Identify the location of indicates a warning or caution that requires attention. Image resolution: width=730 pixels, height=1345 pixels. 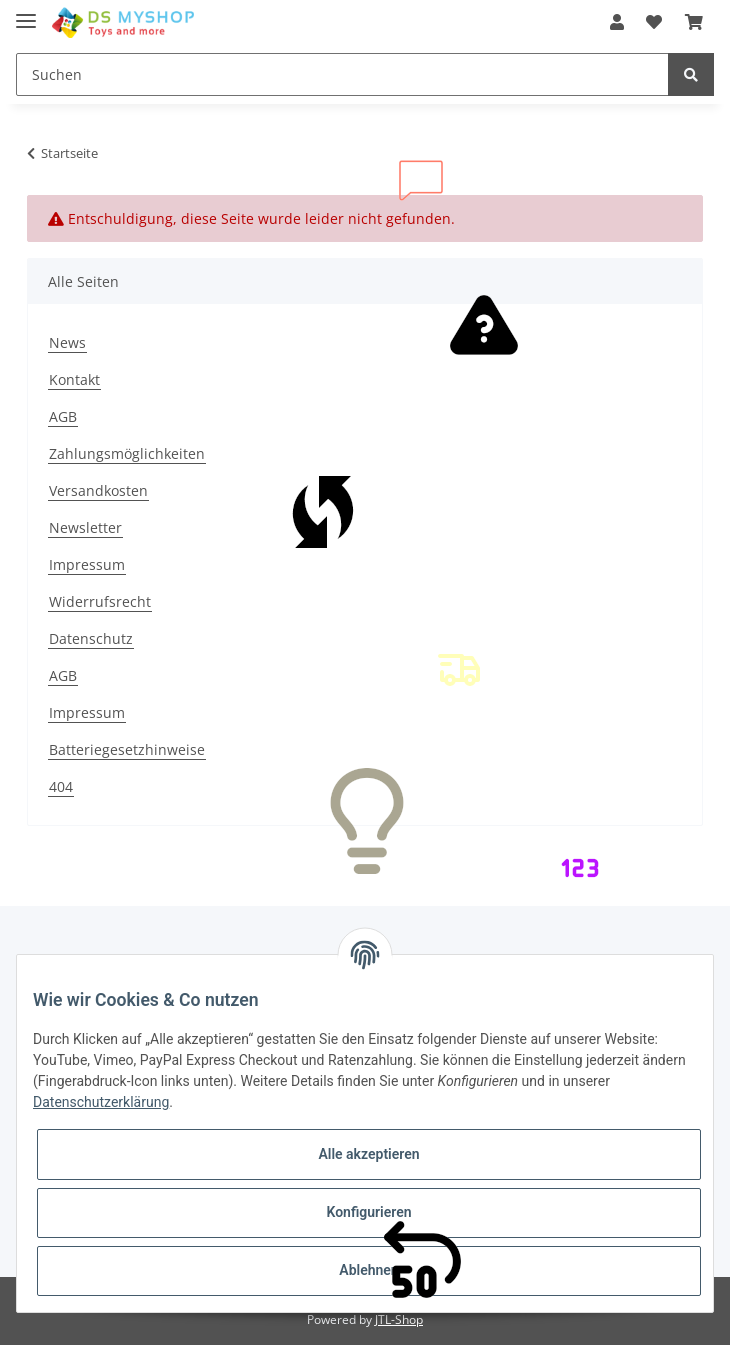
(484, 327).